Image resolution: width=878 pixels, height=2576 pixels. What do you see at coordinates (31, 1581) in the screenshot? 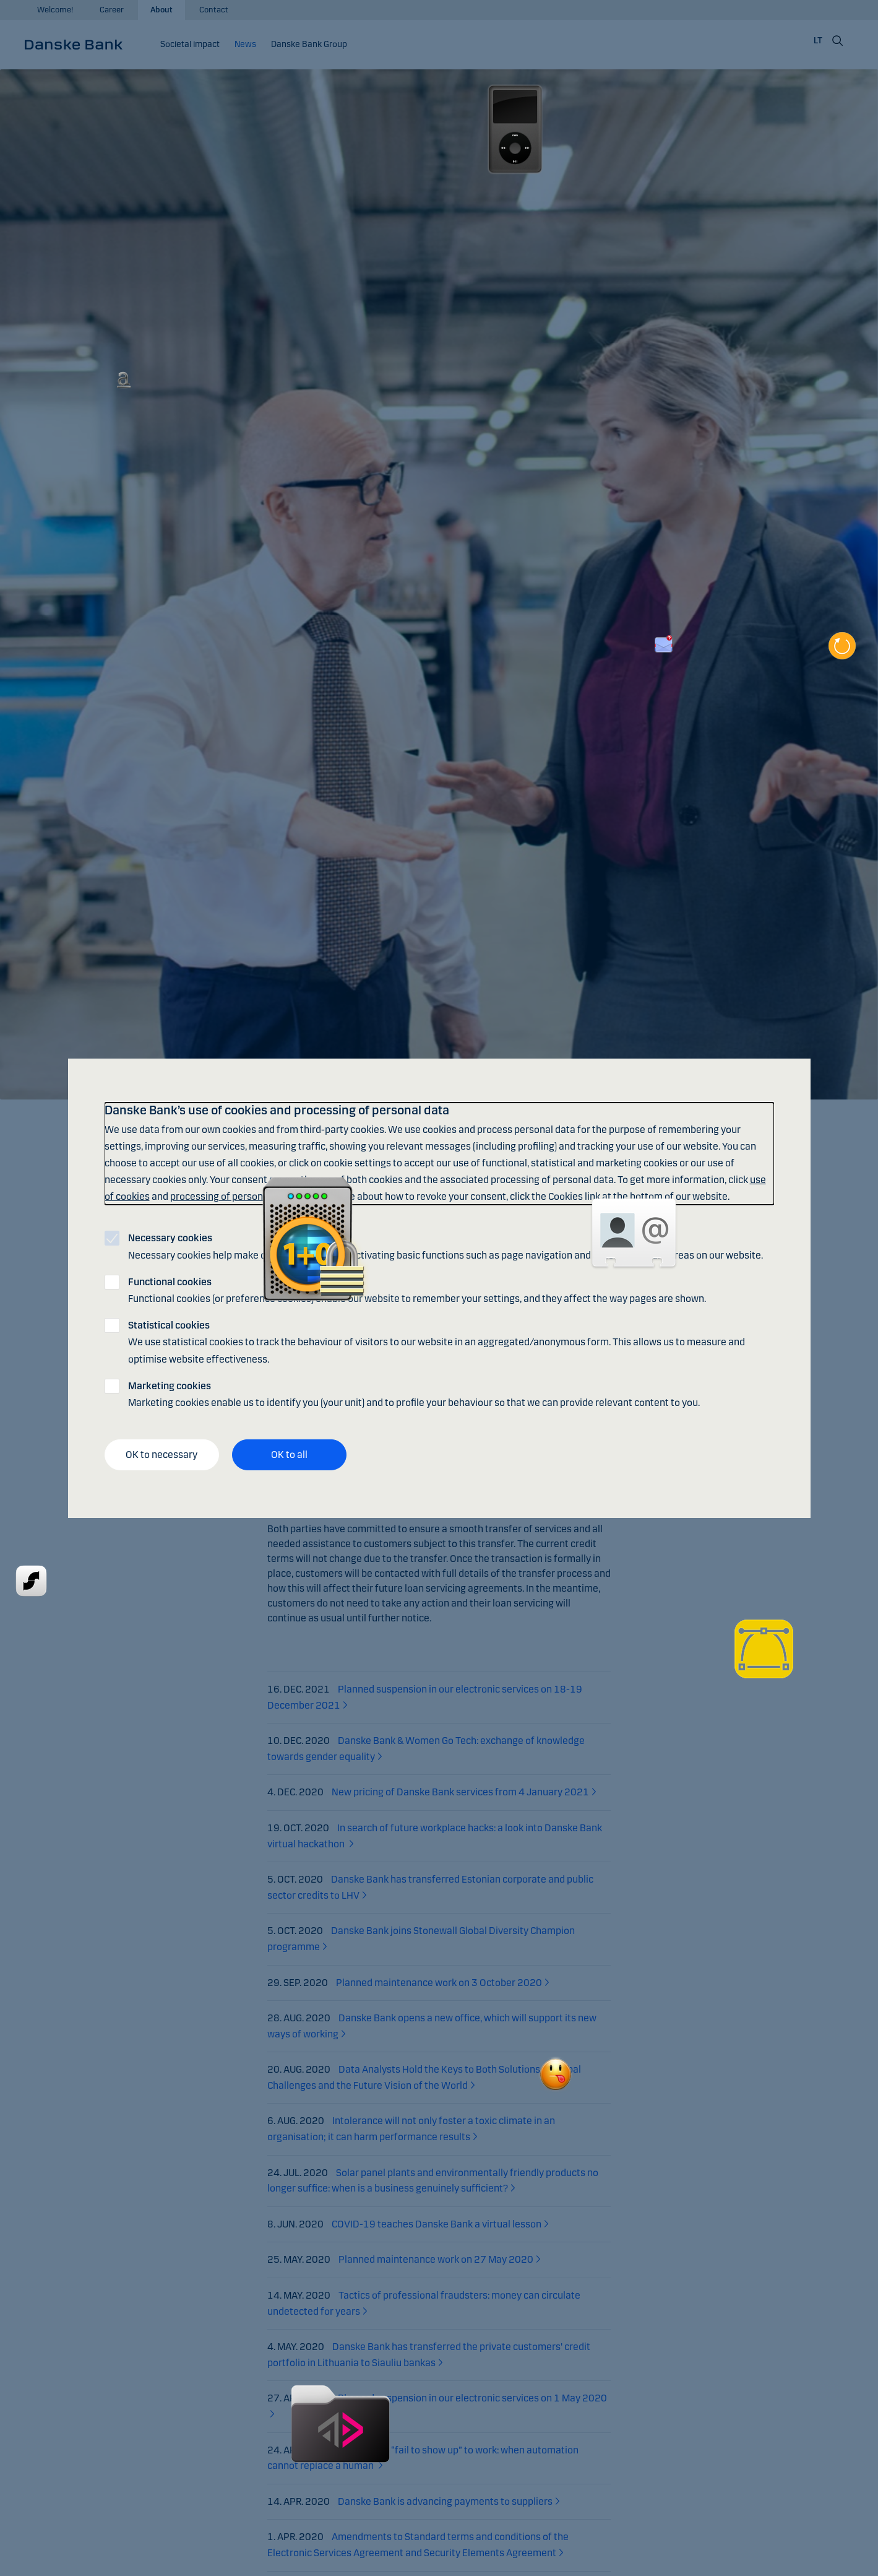
I see `open screenpipe app` at bounding box center [31, 1581].